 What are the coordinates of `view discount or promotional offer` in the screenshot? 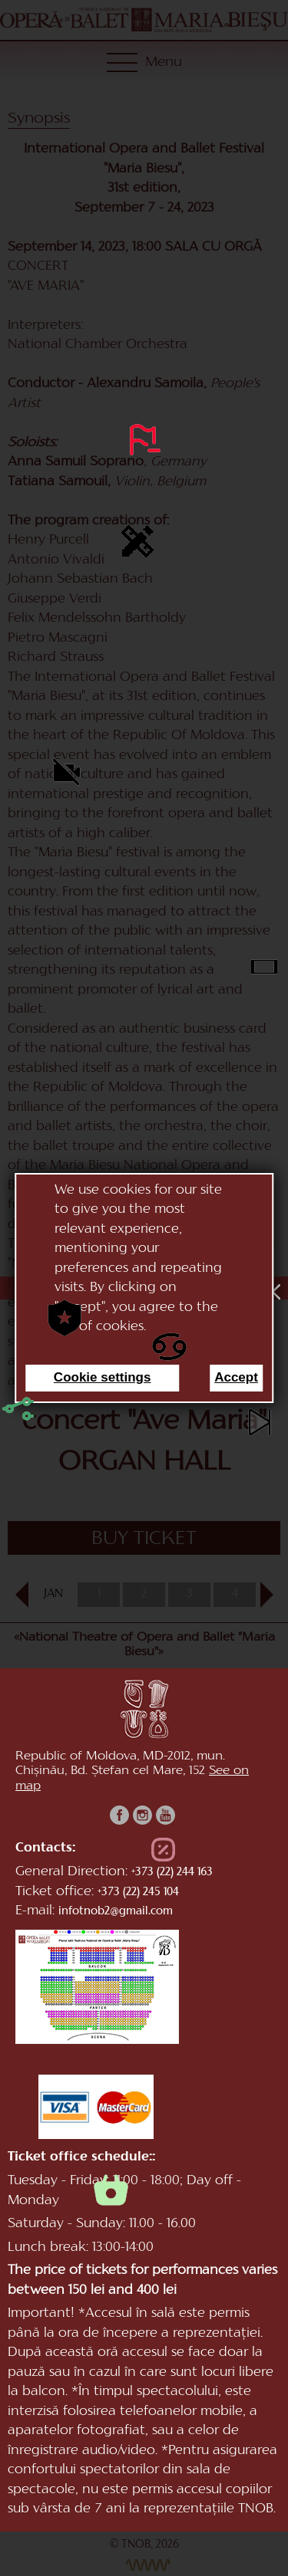 It's located at (163, 1849).